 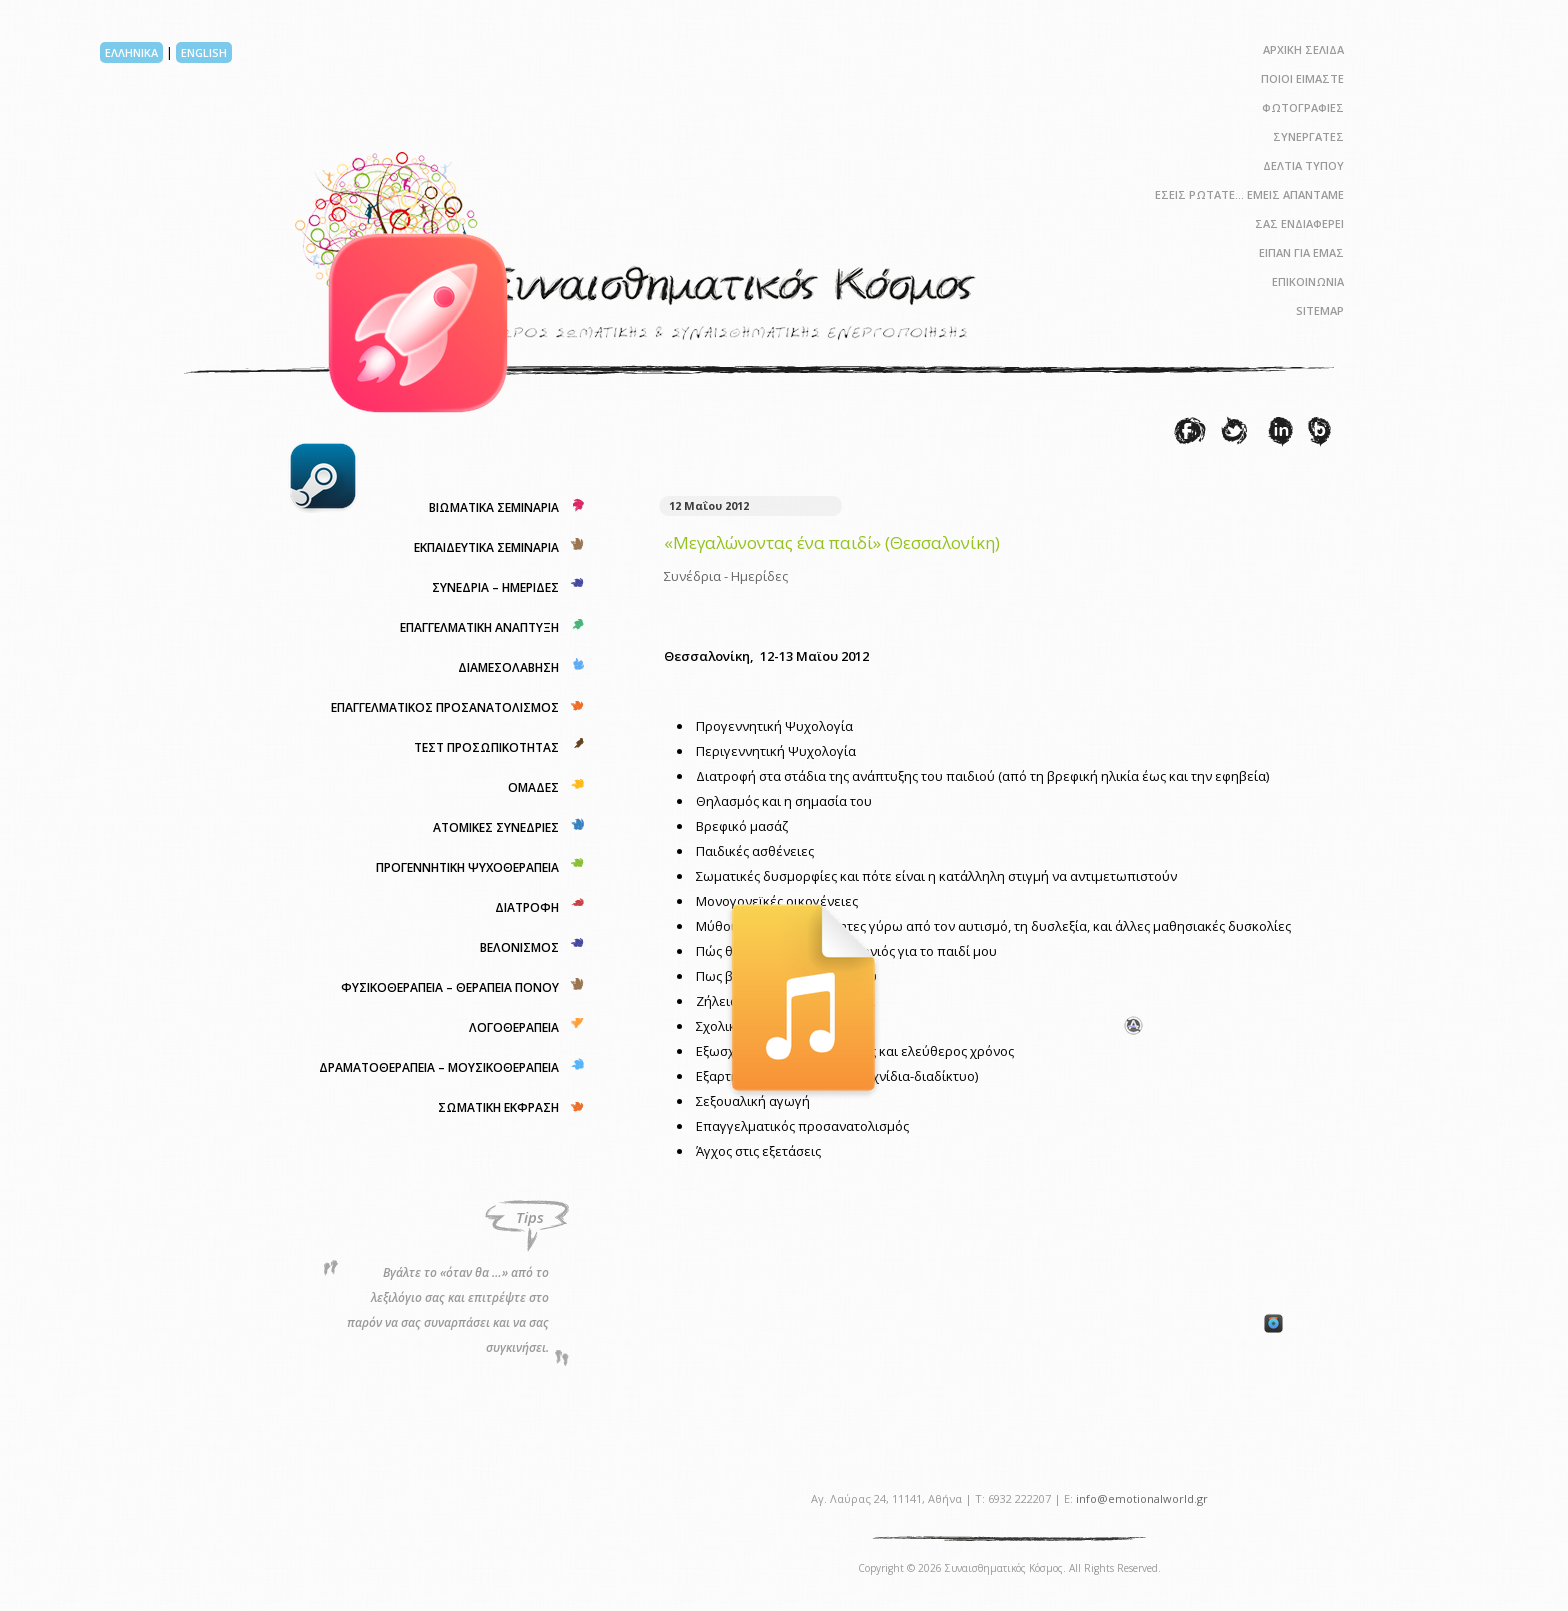 What do you see at coordinates (1273, 1323) in the screenshot?
I see `open handbrake video transcoder app` at bounding box center [1273, 1323].